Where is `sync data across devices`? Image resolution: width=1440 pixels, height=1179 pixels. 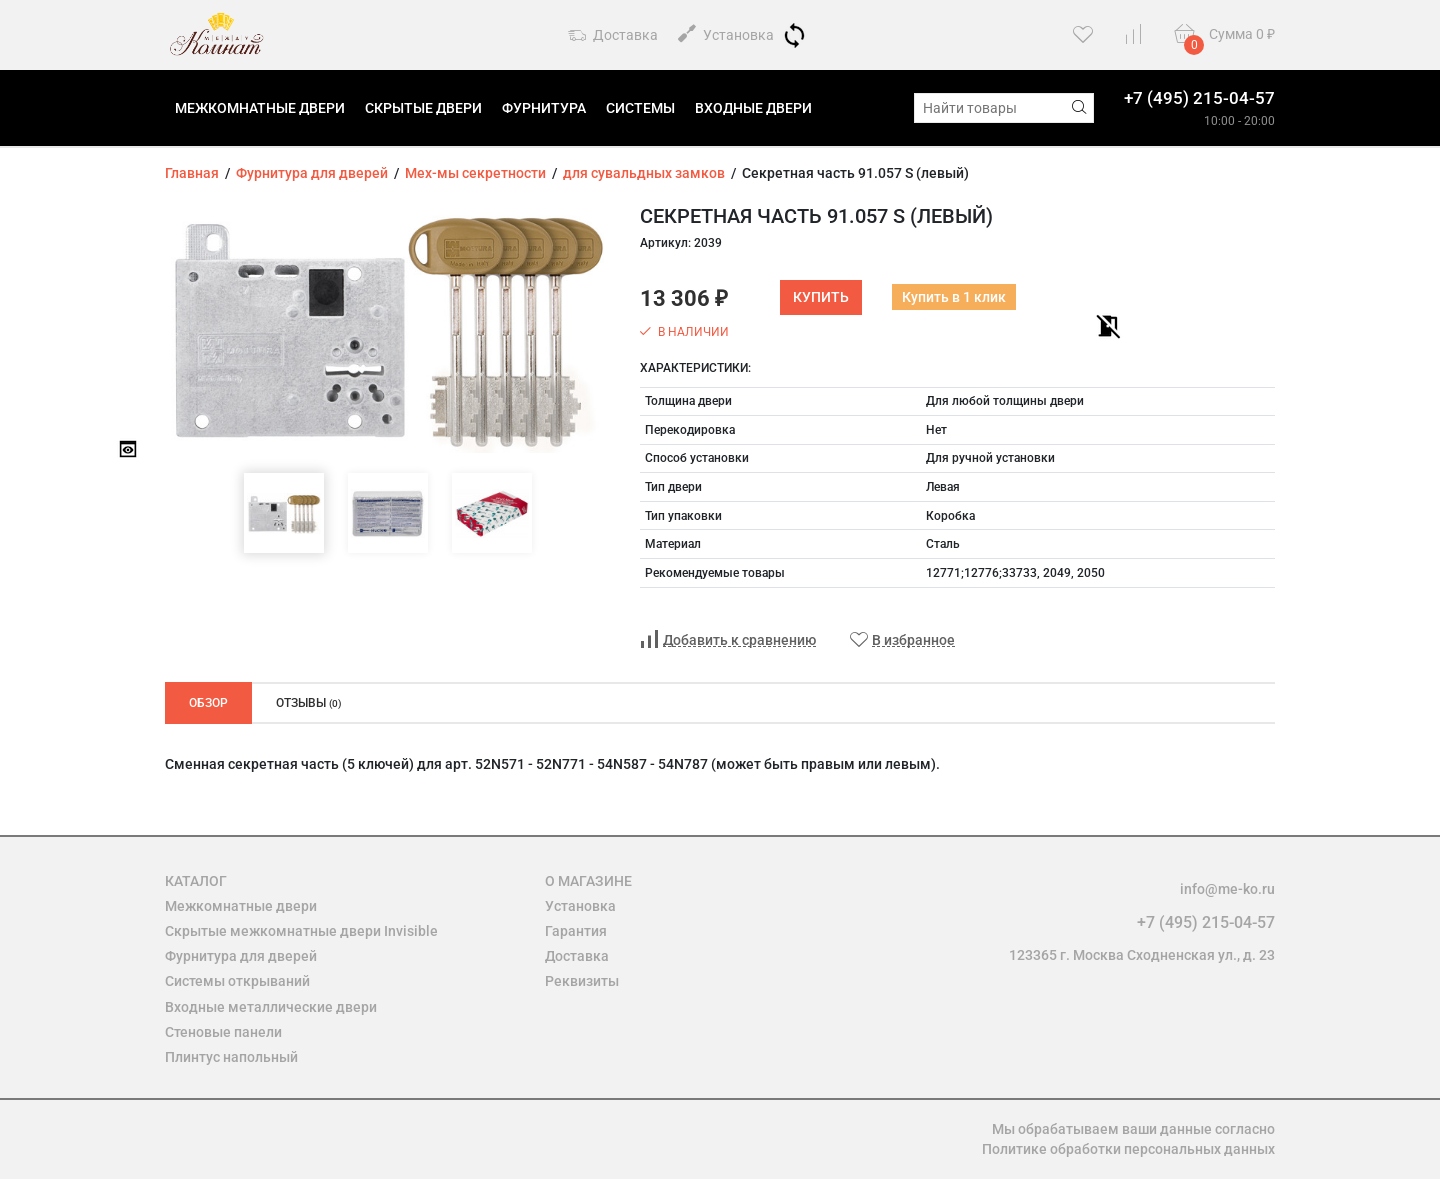 sync data across devices is located at coordinates (794, 35).